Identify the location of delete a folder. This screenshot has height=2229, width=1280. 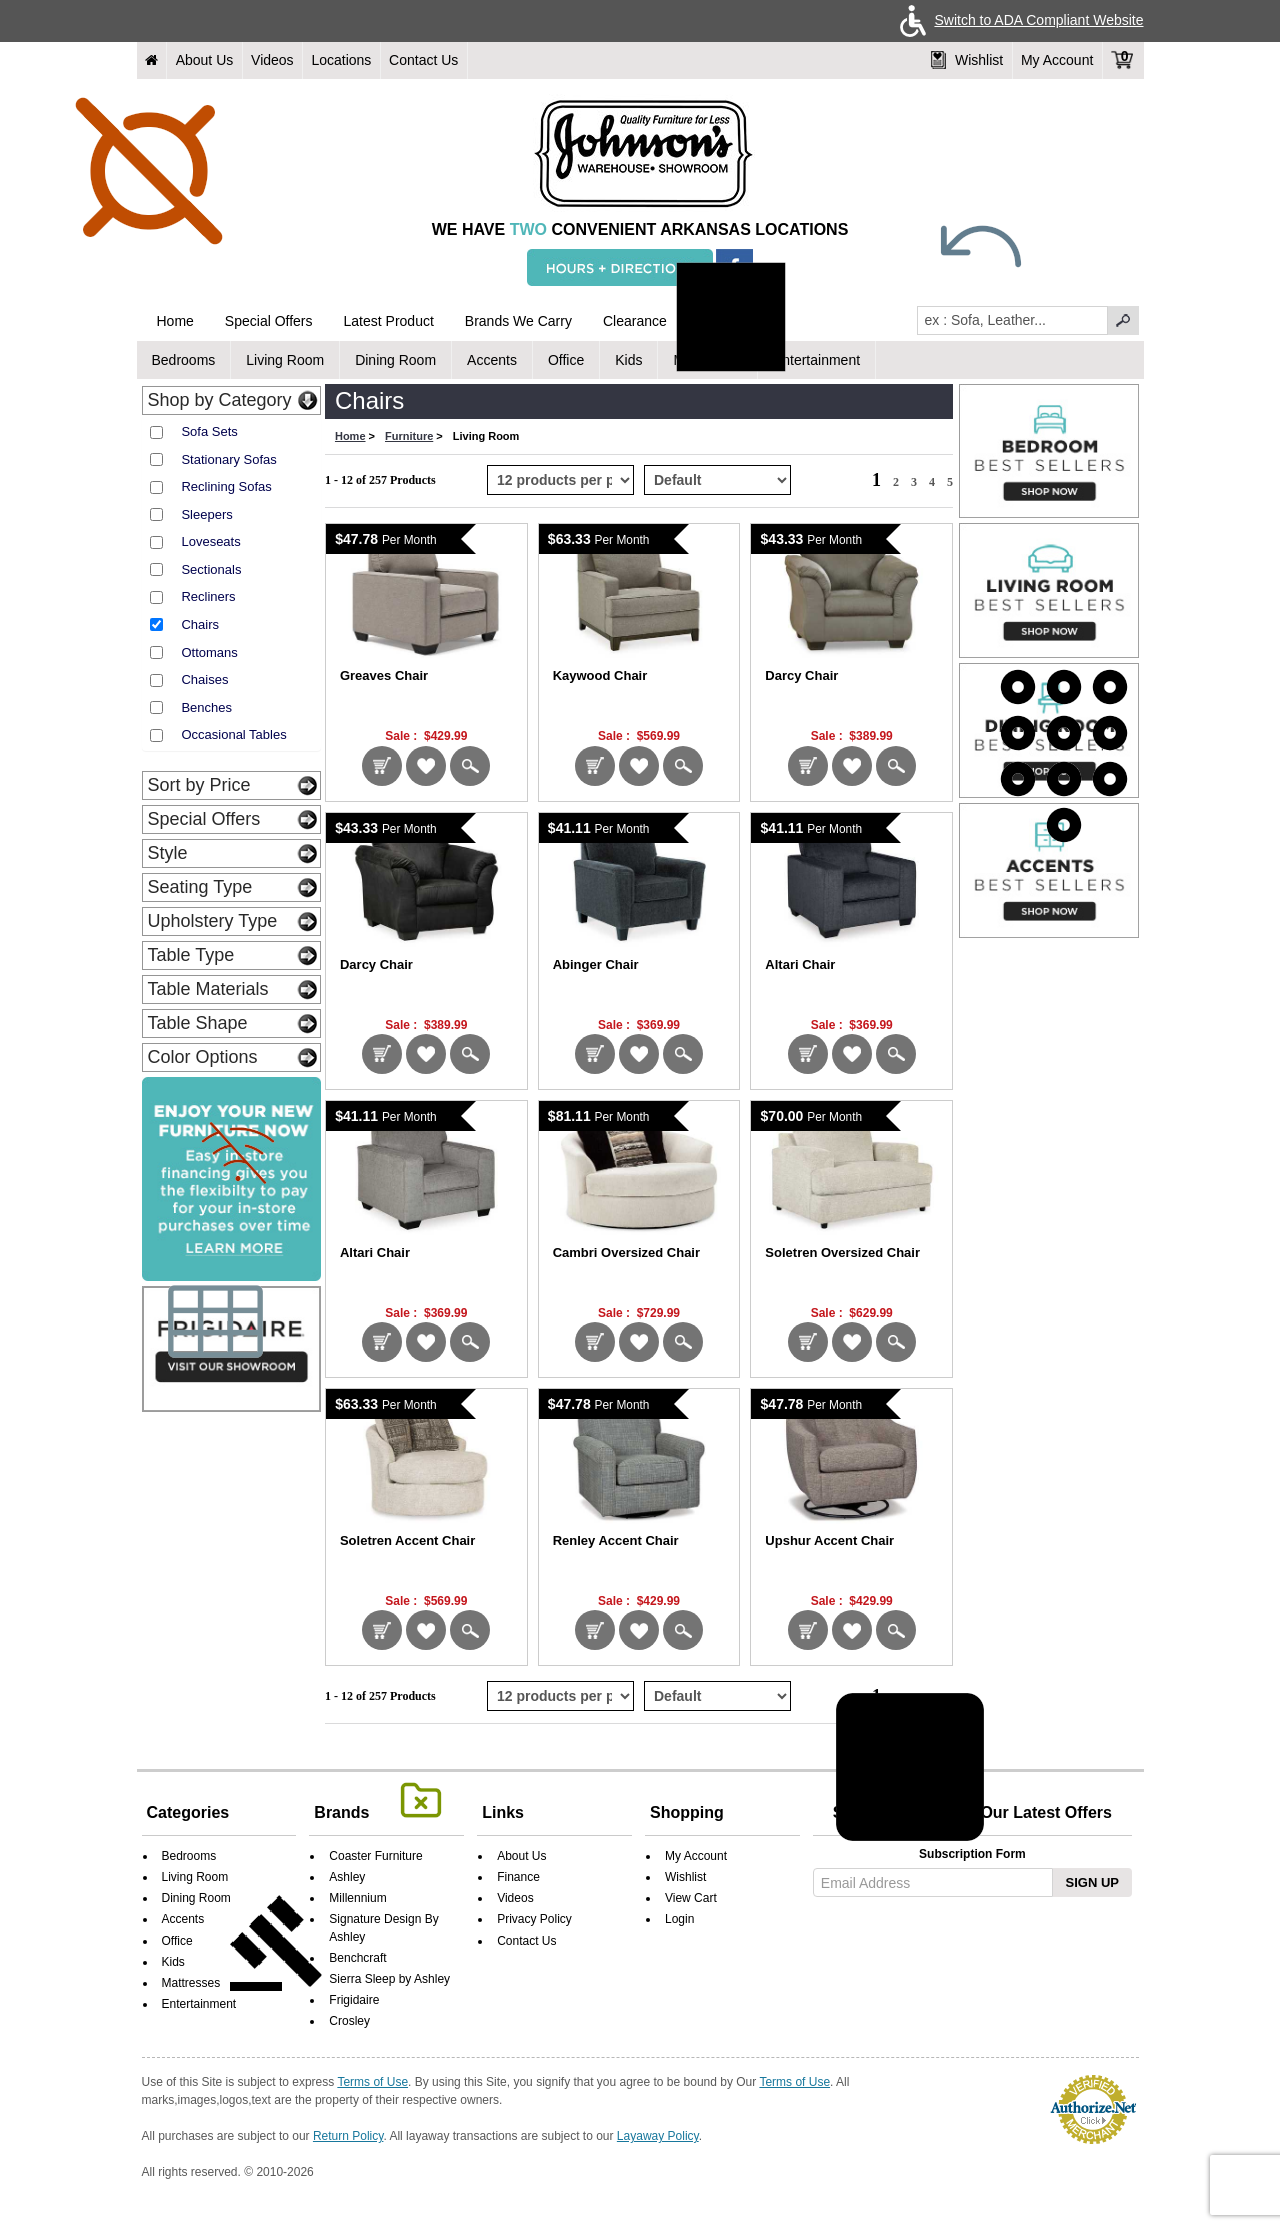
(421, 1801).